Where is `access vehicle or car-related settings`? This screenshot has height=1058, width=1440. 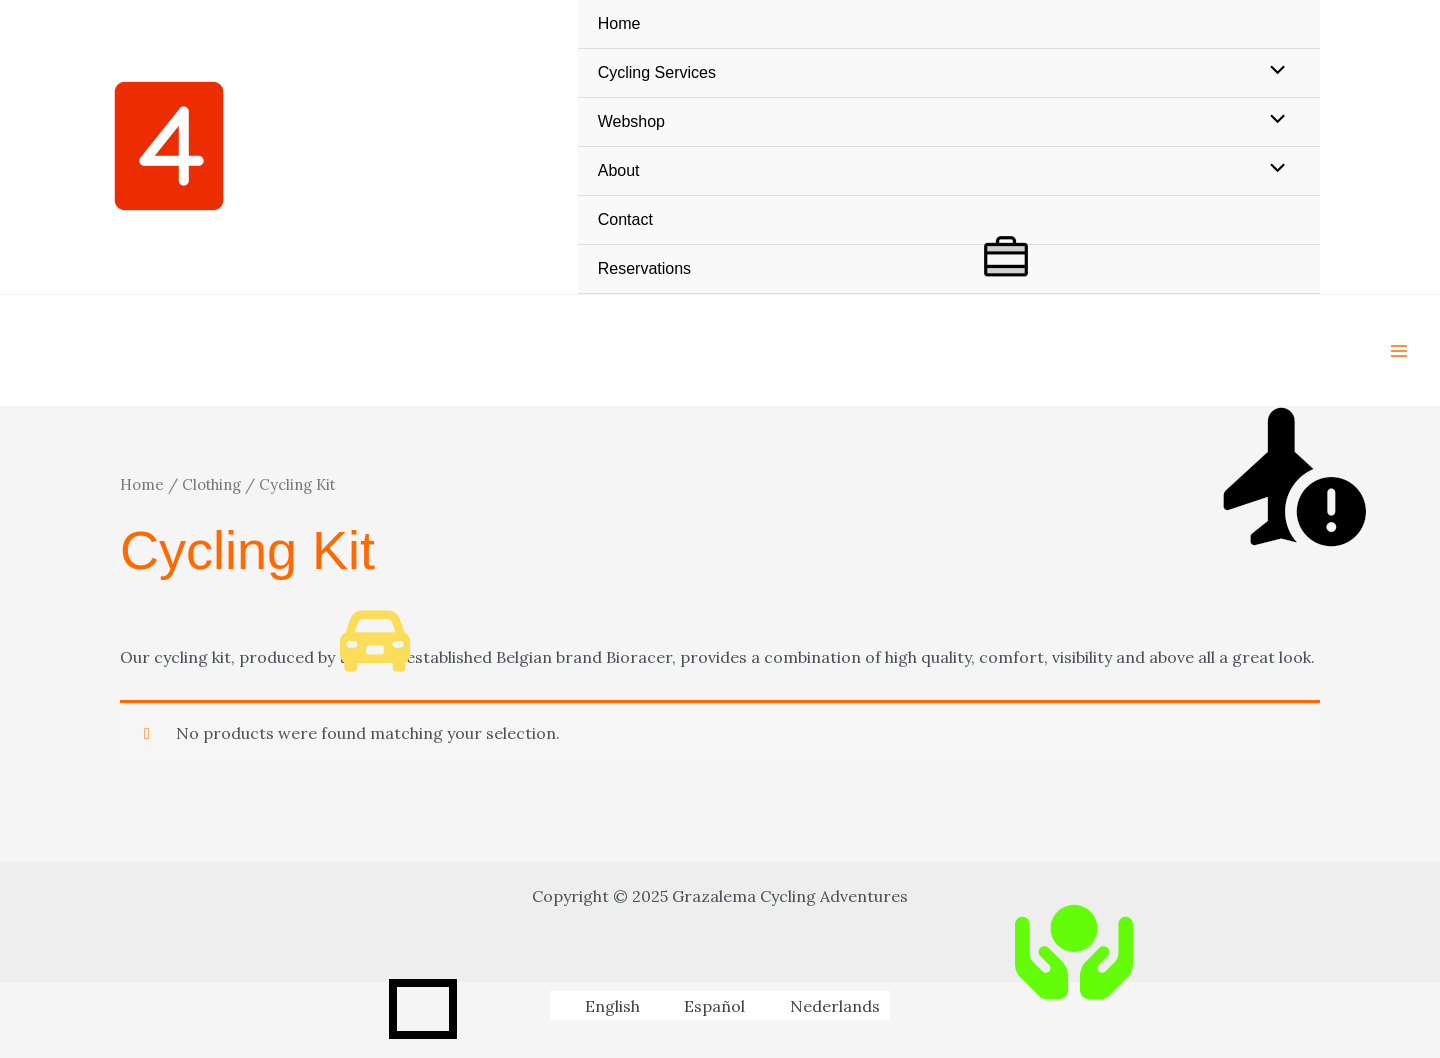
access vehicle or car-related settings is located at coordinates (375, 641).